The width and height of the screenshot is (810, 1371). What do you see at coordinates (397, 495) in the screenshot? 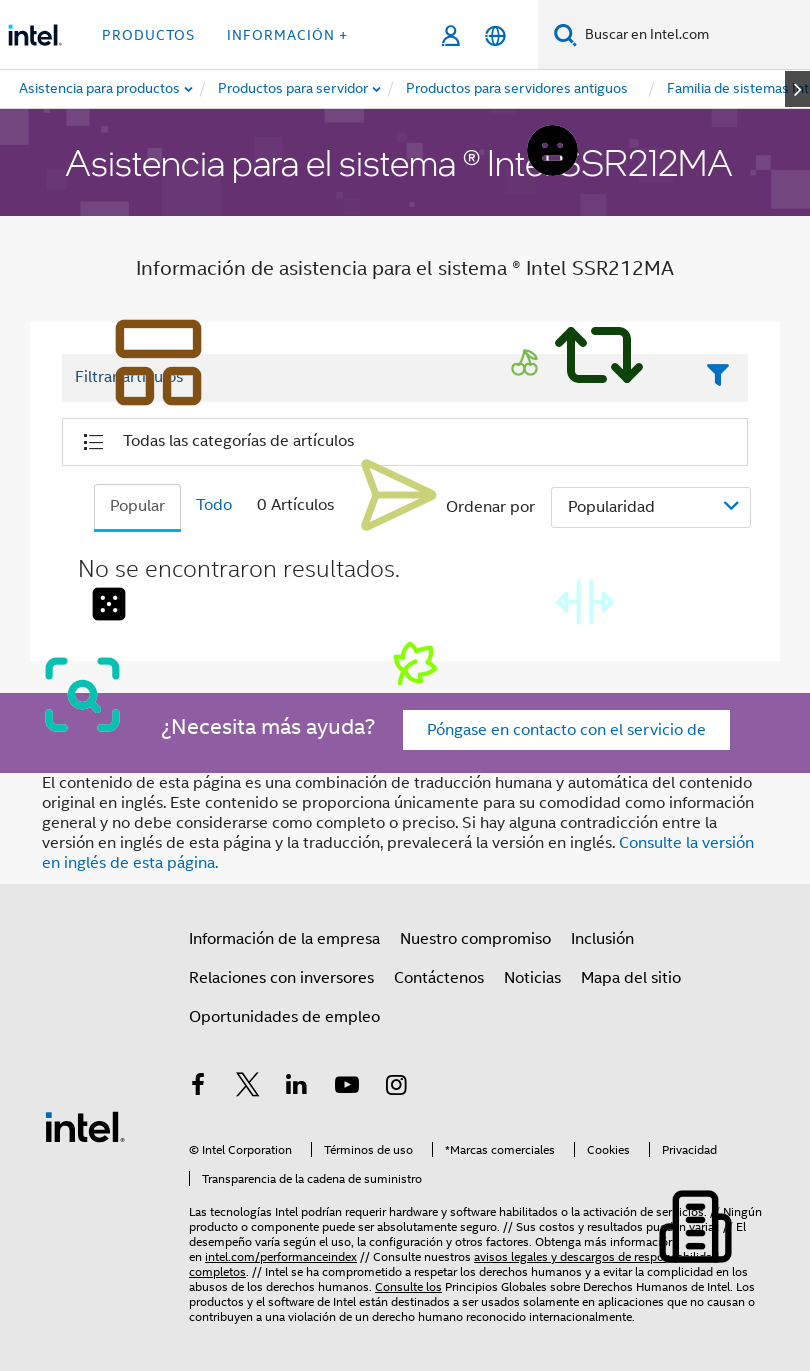
I see `send a message` at bounding box center [397, 495].